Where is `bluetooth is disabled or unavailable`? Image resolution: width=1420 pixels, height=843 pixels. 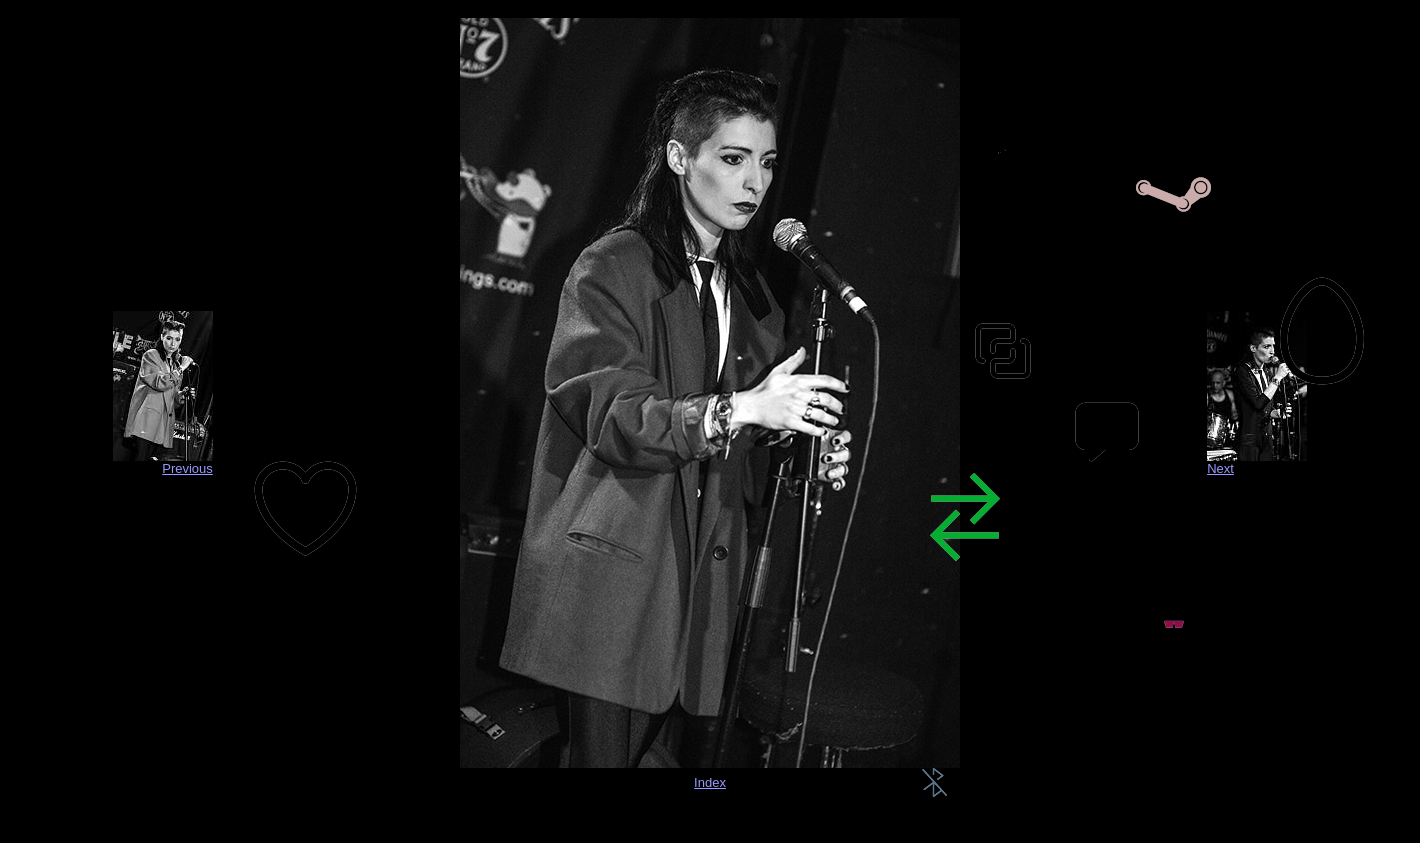 bluetooth is disabled or unavailable is located at coordinates (933, 782).